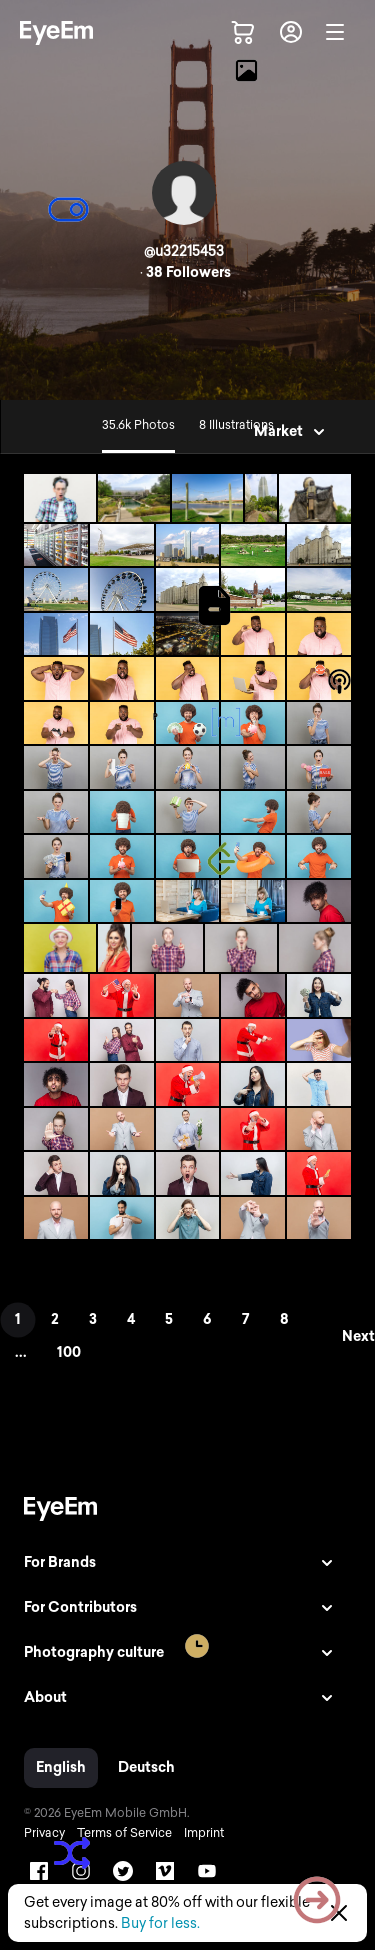 The width and height of the screenshot is (375, 1950). I want to click on toggle switch in the "on" or enabled position, so click(68, 209).